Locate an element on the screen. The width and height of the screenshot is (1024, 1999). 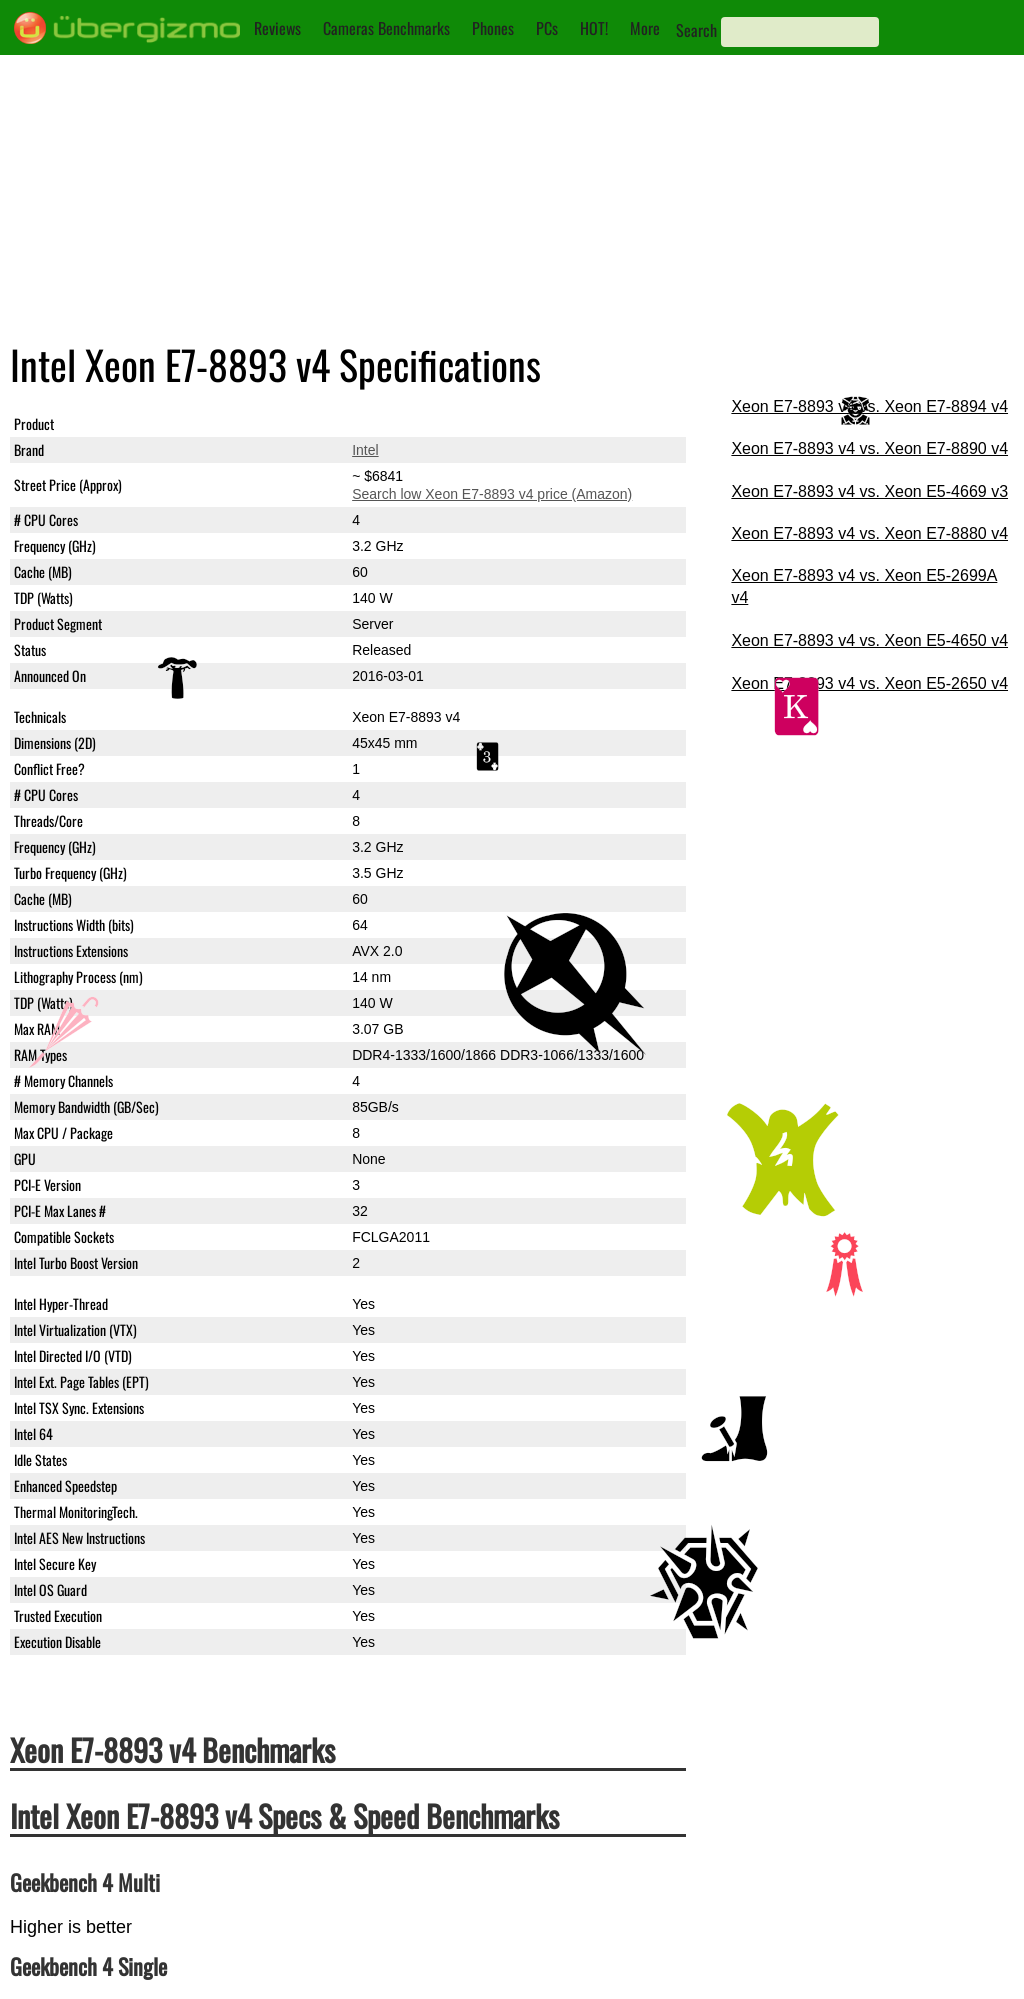
represents african or savanna themed content is located at coordinates (178, 677).